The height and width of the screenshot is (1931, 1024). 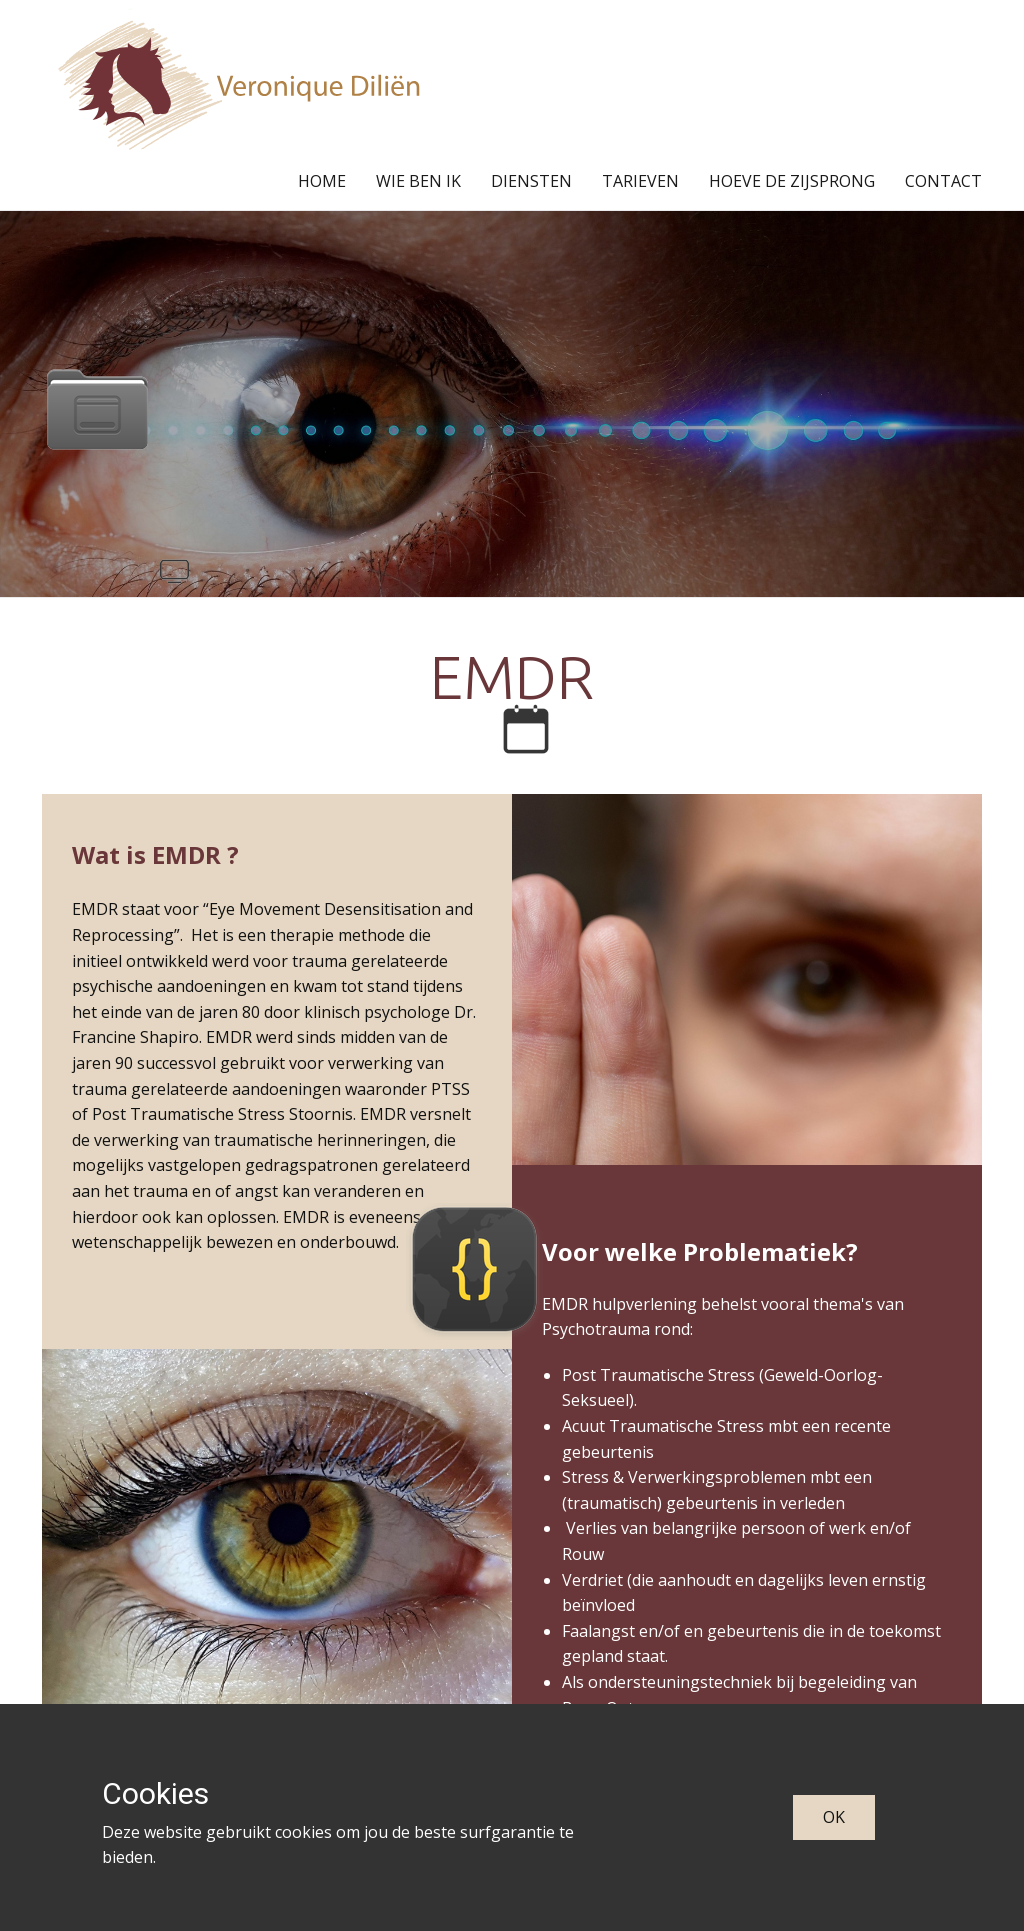 I want to click on access stylesheet preferences for web browser, so click(x=474, y=1271).